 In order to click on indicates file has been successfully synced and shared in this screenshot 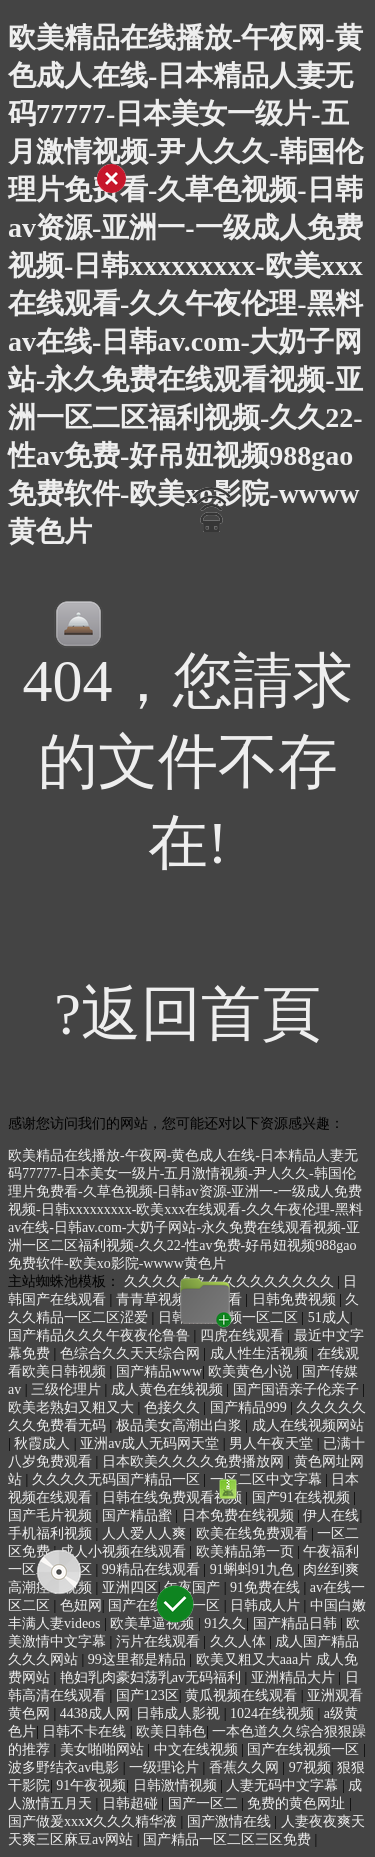, I will do `click(175, 1604)`.